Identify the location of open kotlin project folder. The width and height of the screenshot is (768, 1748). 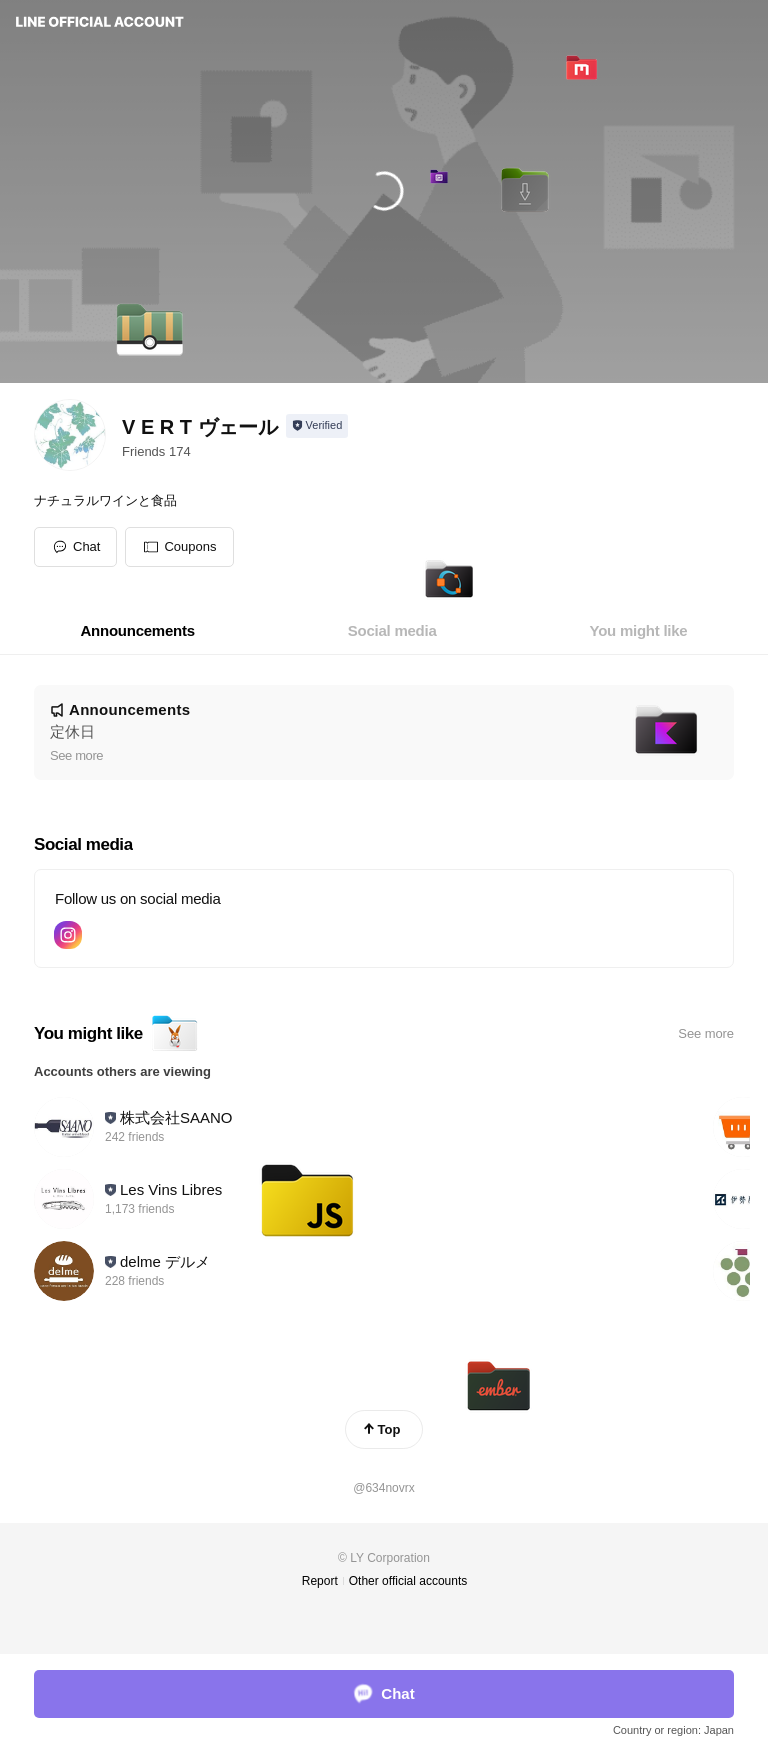
(666, 731).